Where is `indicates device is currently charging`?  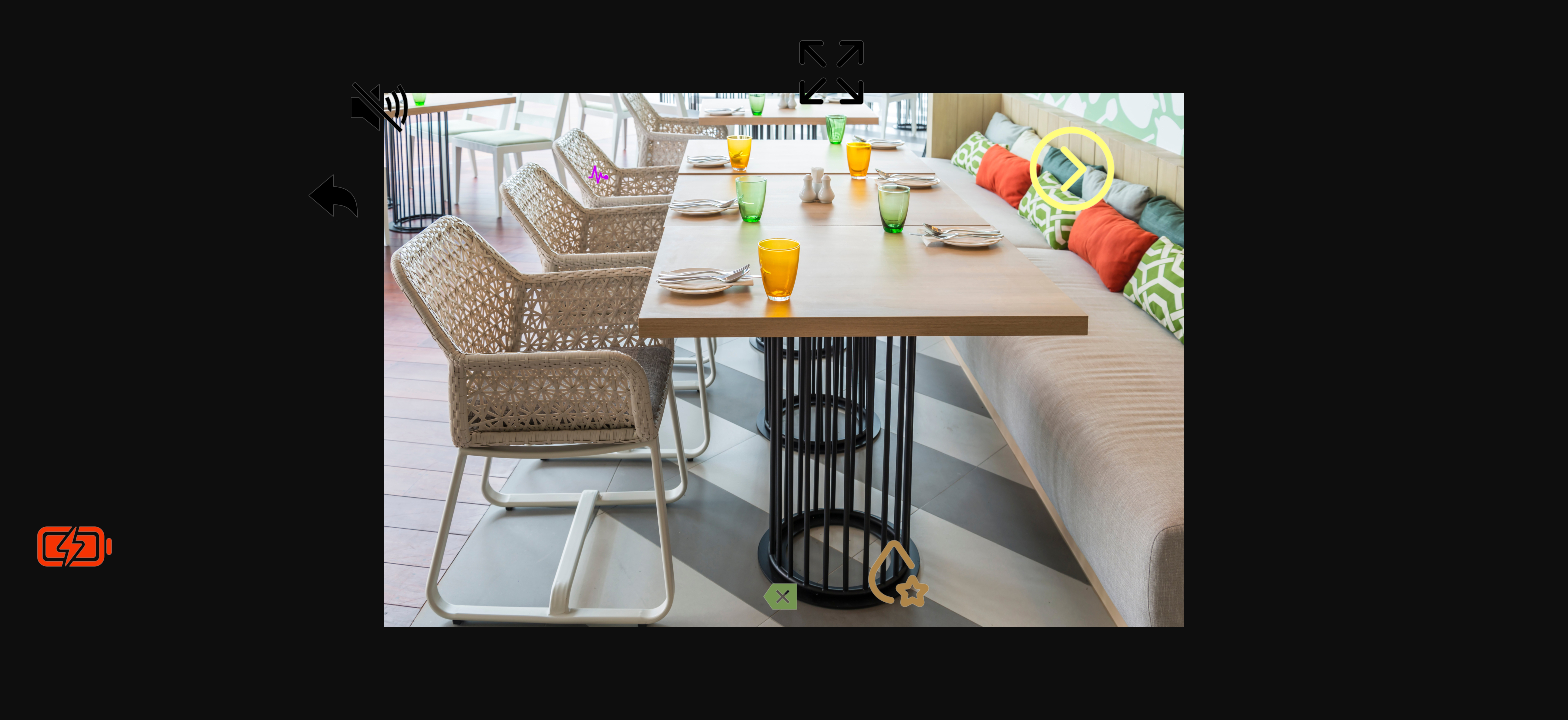 indicates device is currently charging is located at coordinates (74, 546).